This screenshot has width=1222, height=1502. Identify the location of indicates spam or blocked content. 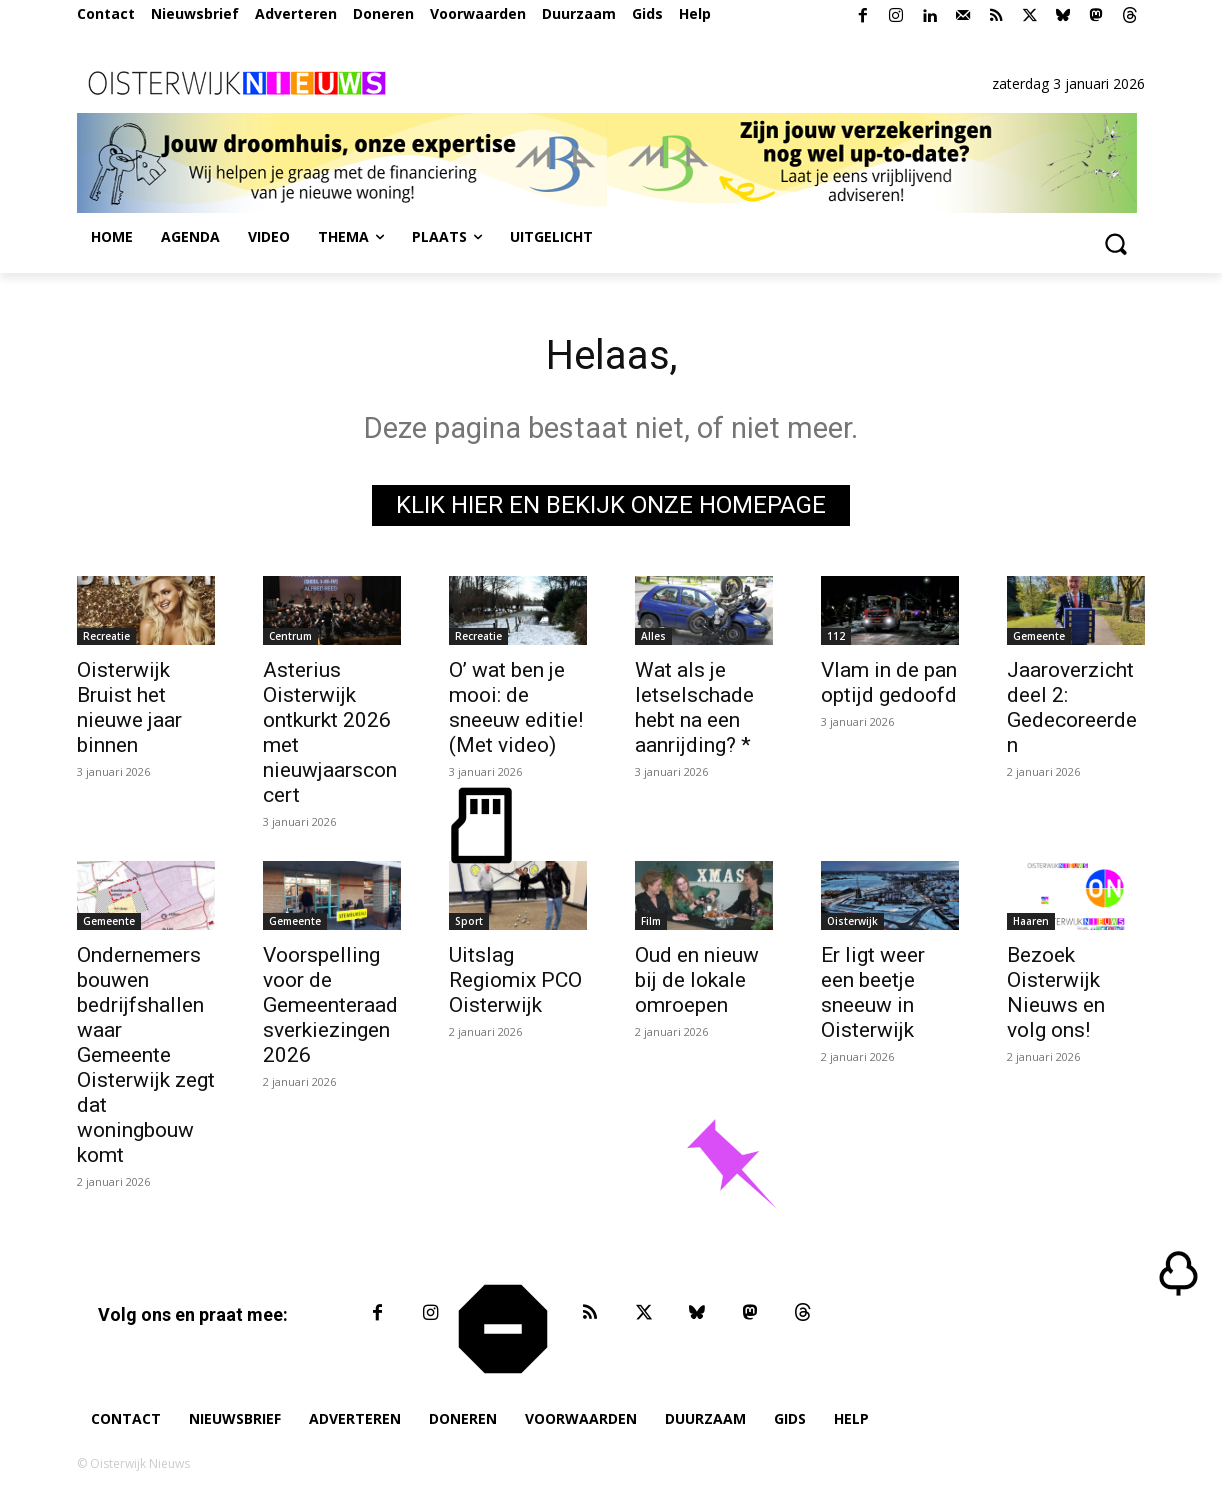
(503, 1329).